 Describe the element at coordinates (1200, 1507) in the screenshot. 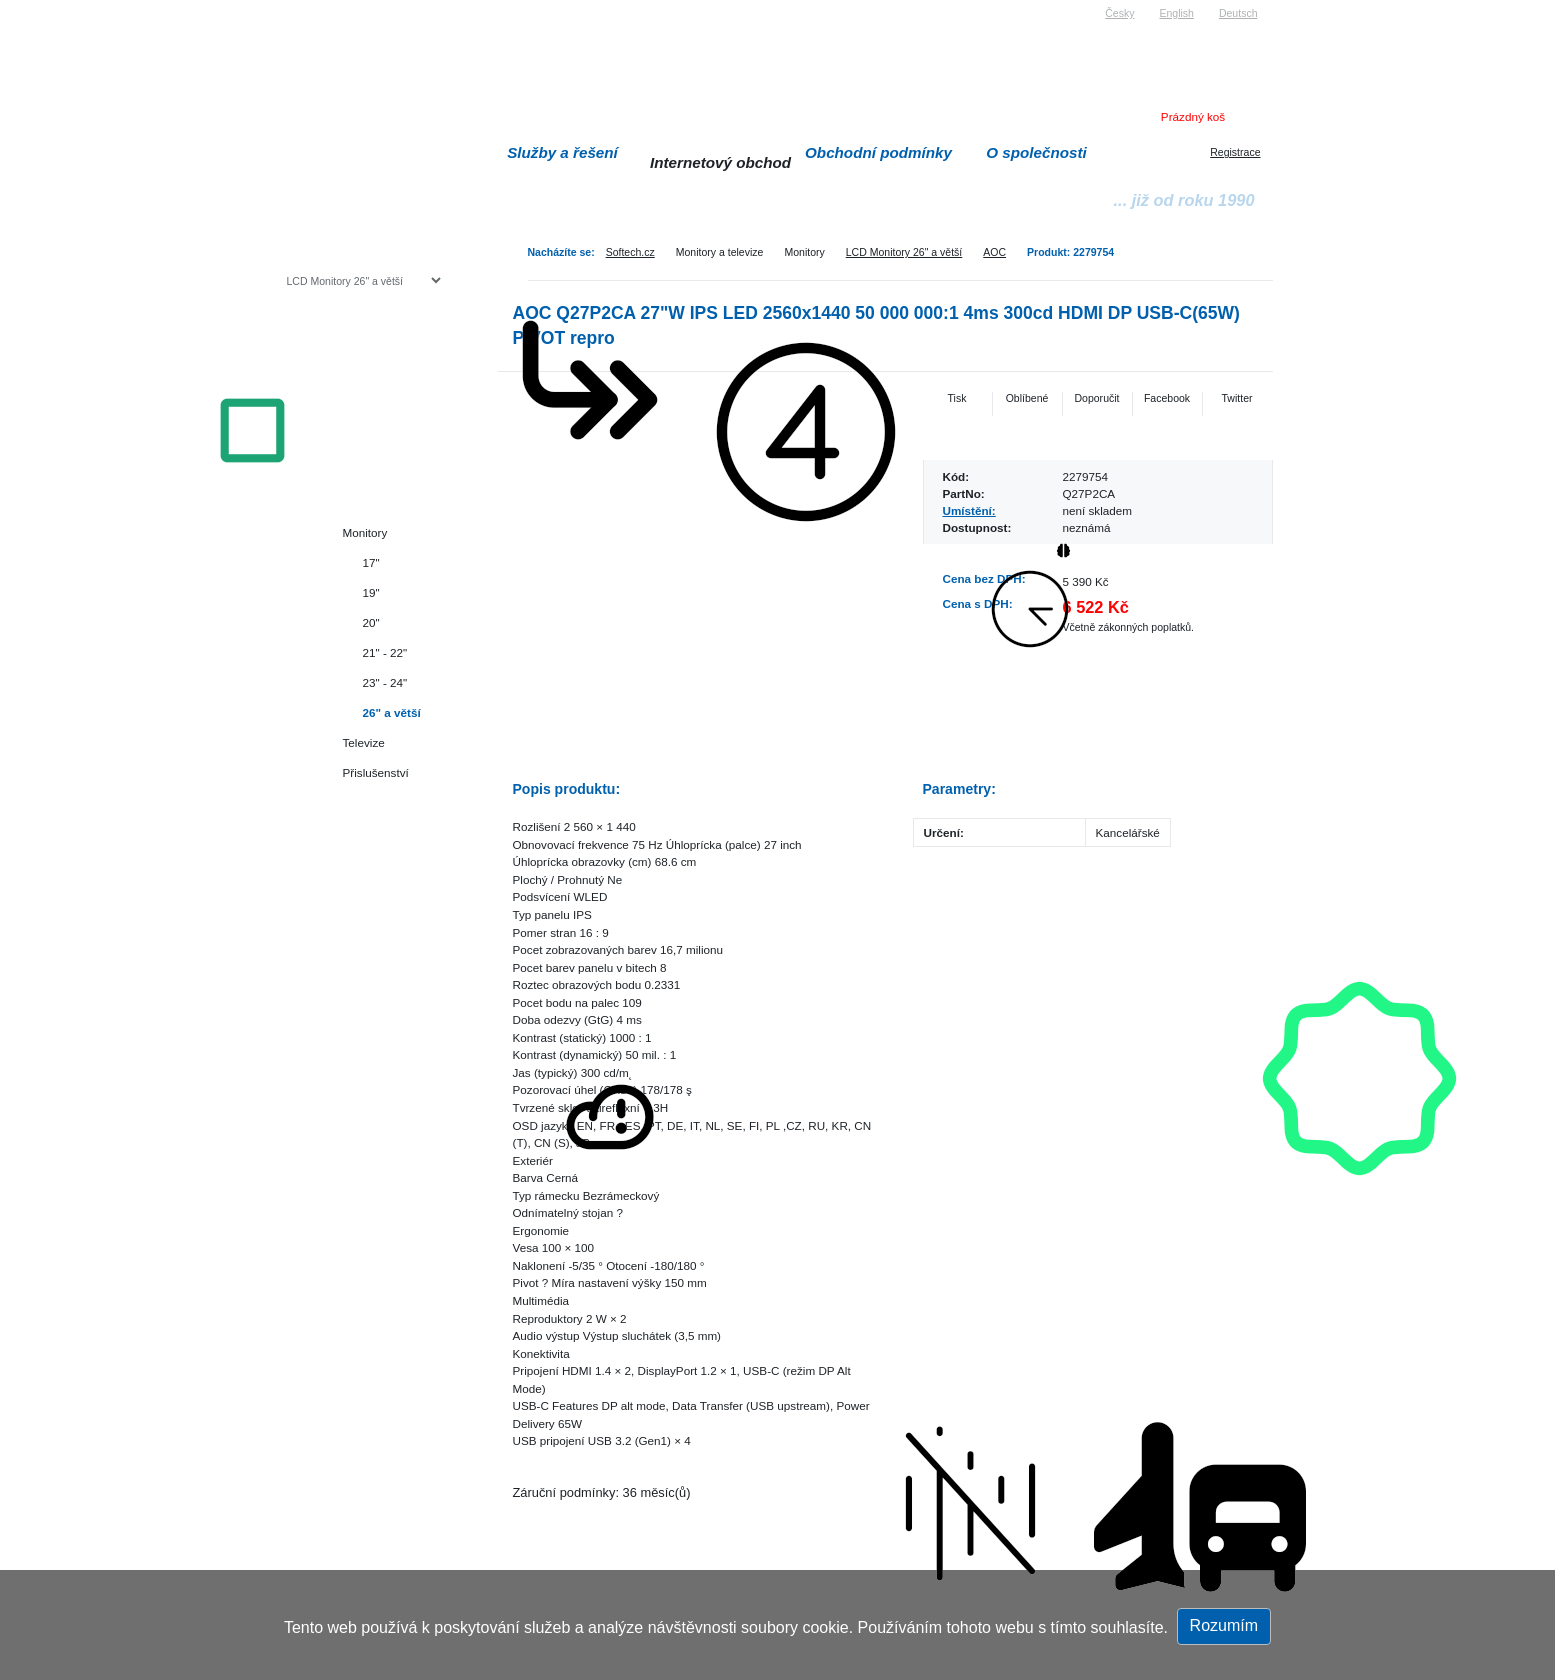

I see `select shipping method for your order` at that location.